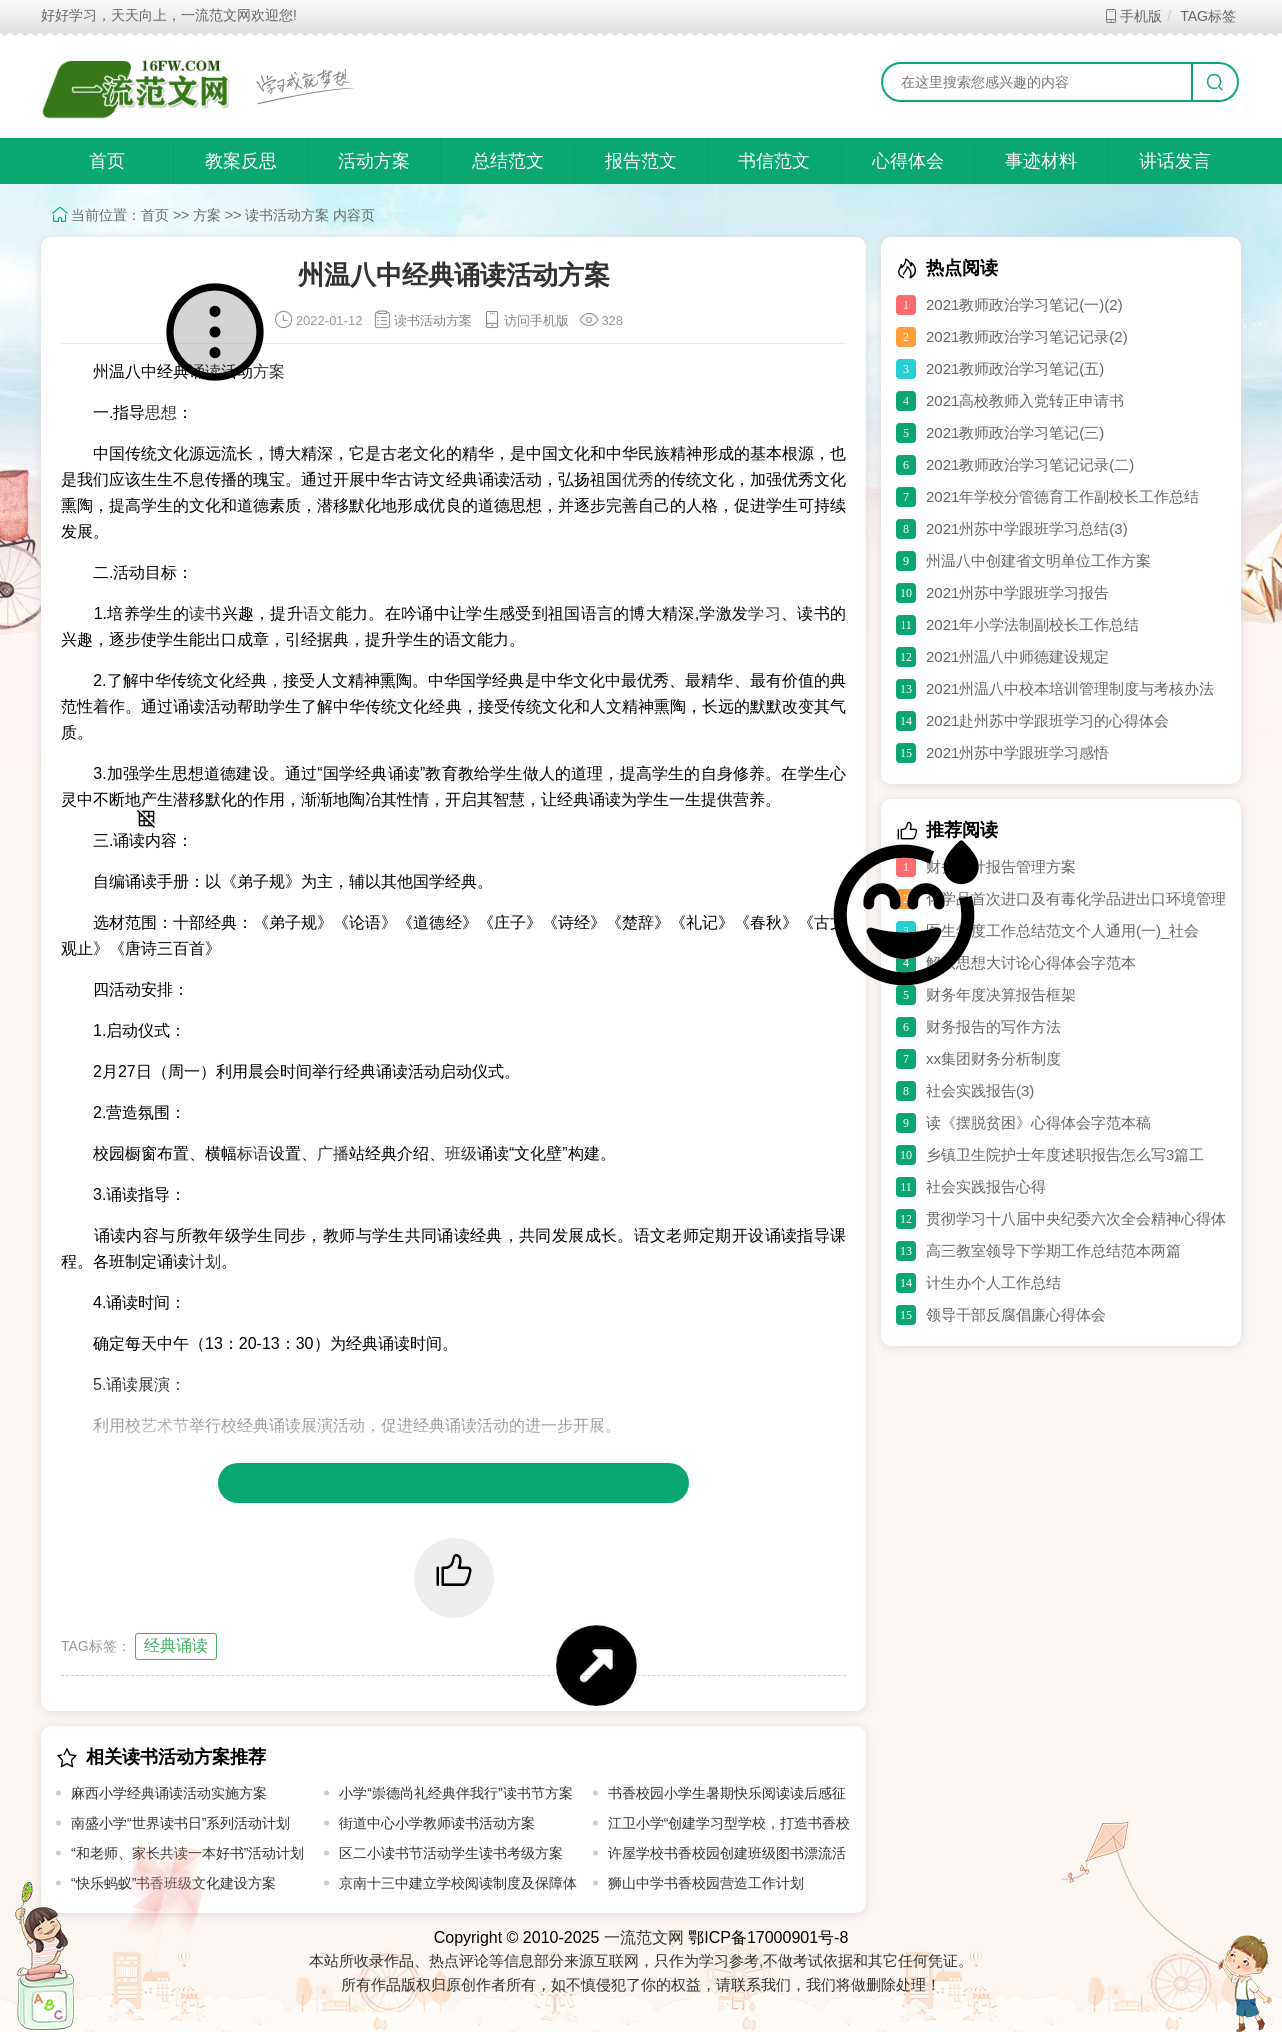  Describe the element at coordinates (215, 332) in the screenshot. I see `open more options menu` at that location.